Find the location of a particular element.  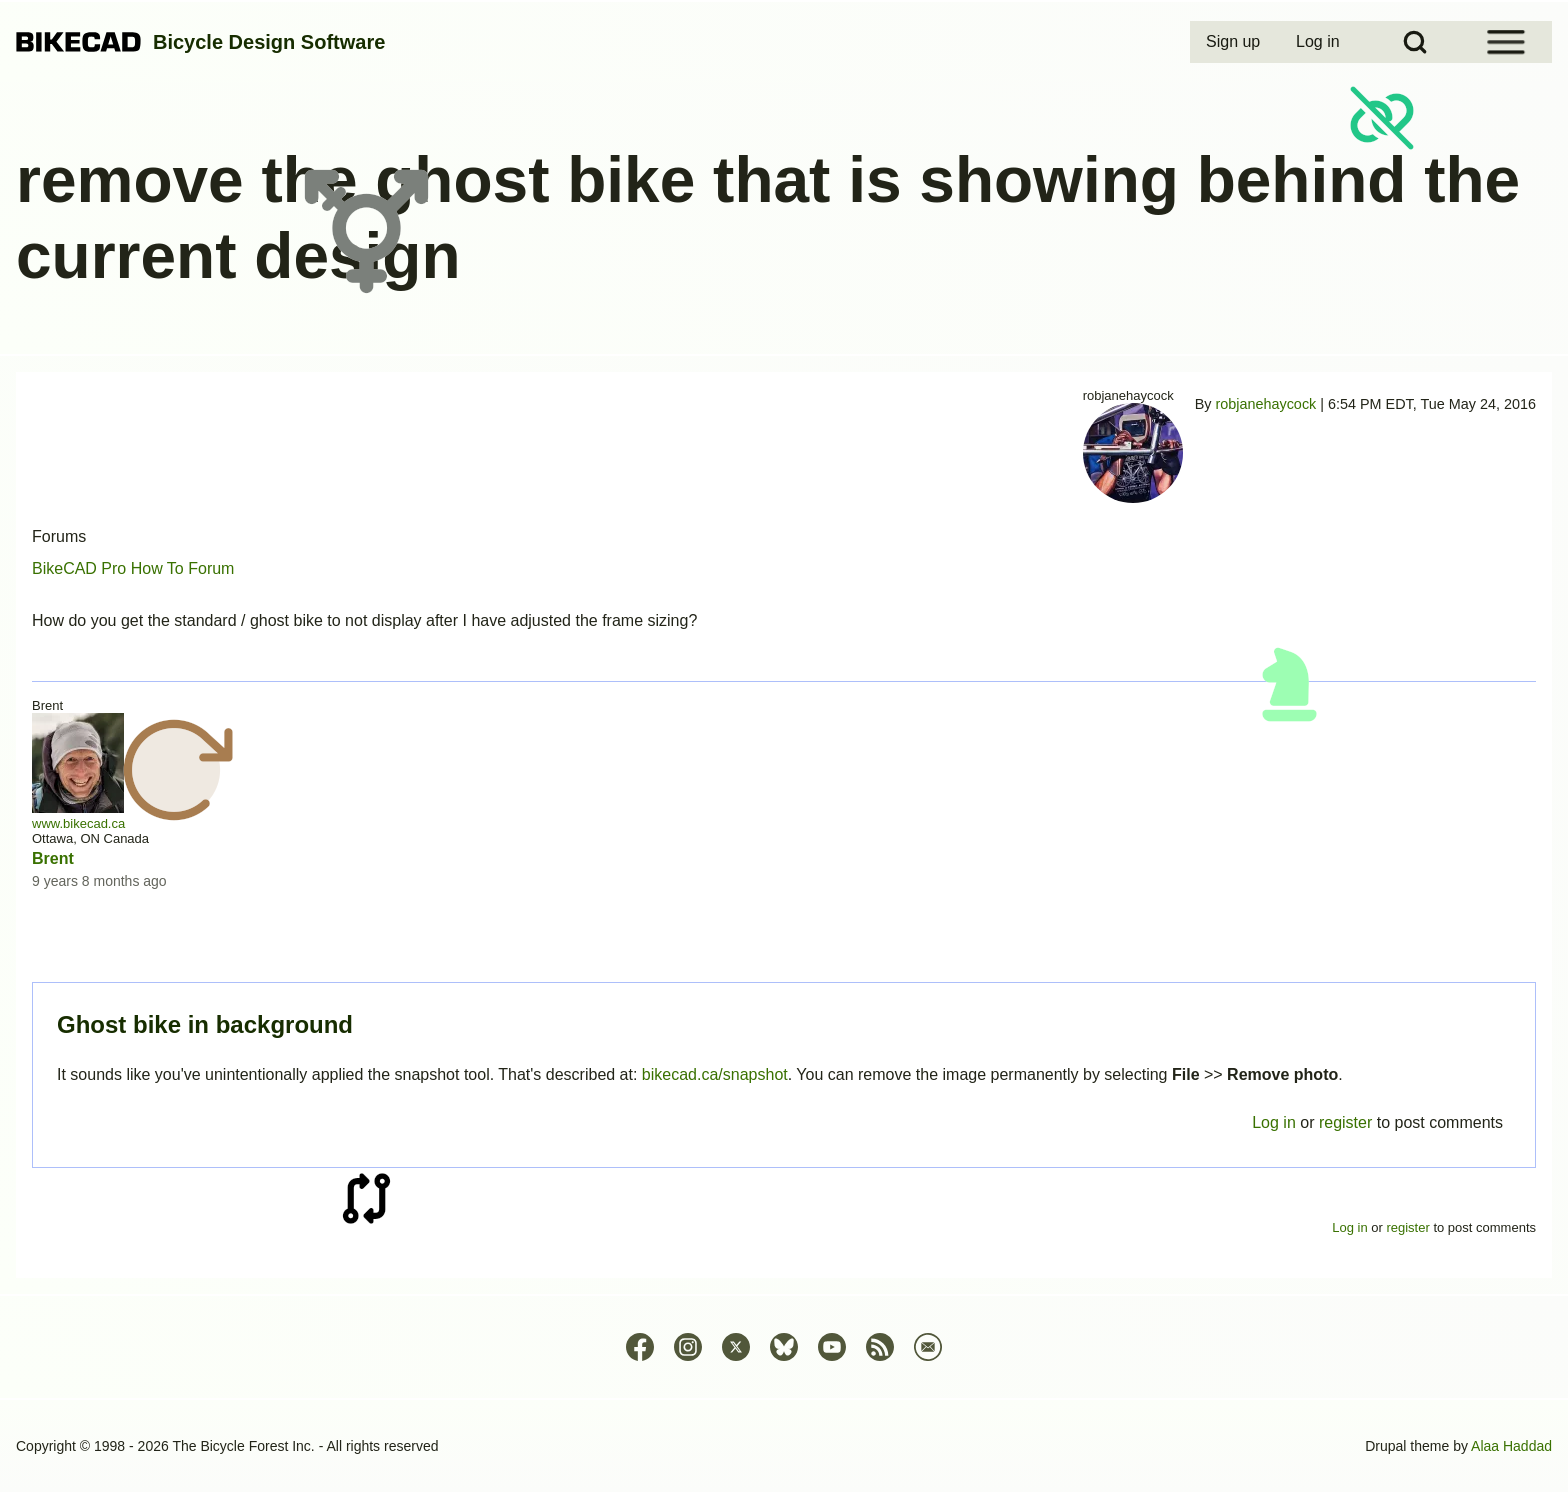

compare code versions or branches is located at coordinates (366, 1198).